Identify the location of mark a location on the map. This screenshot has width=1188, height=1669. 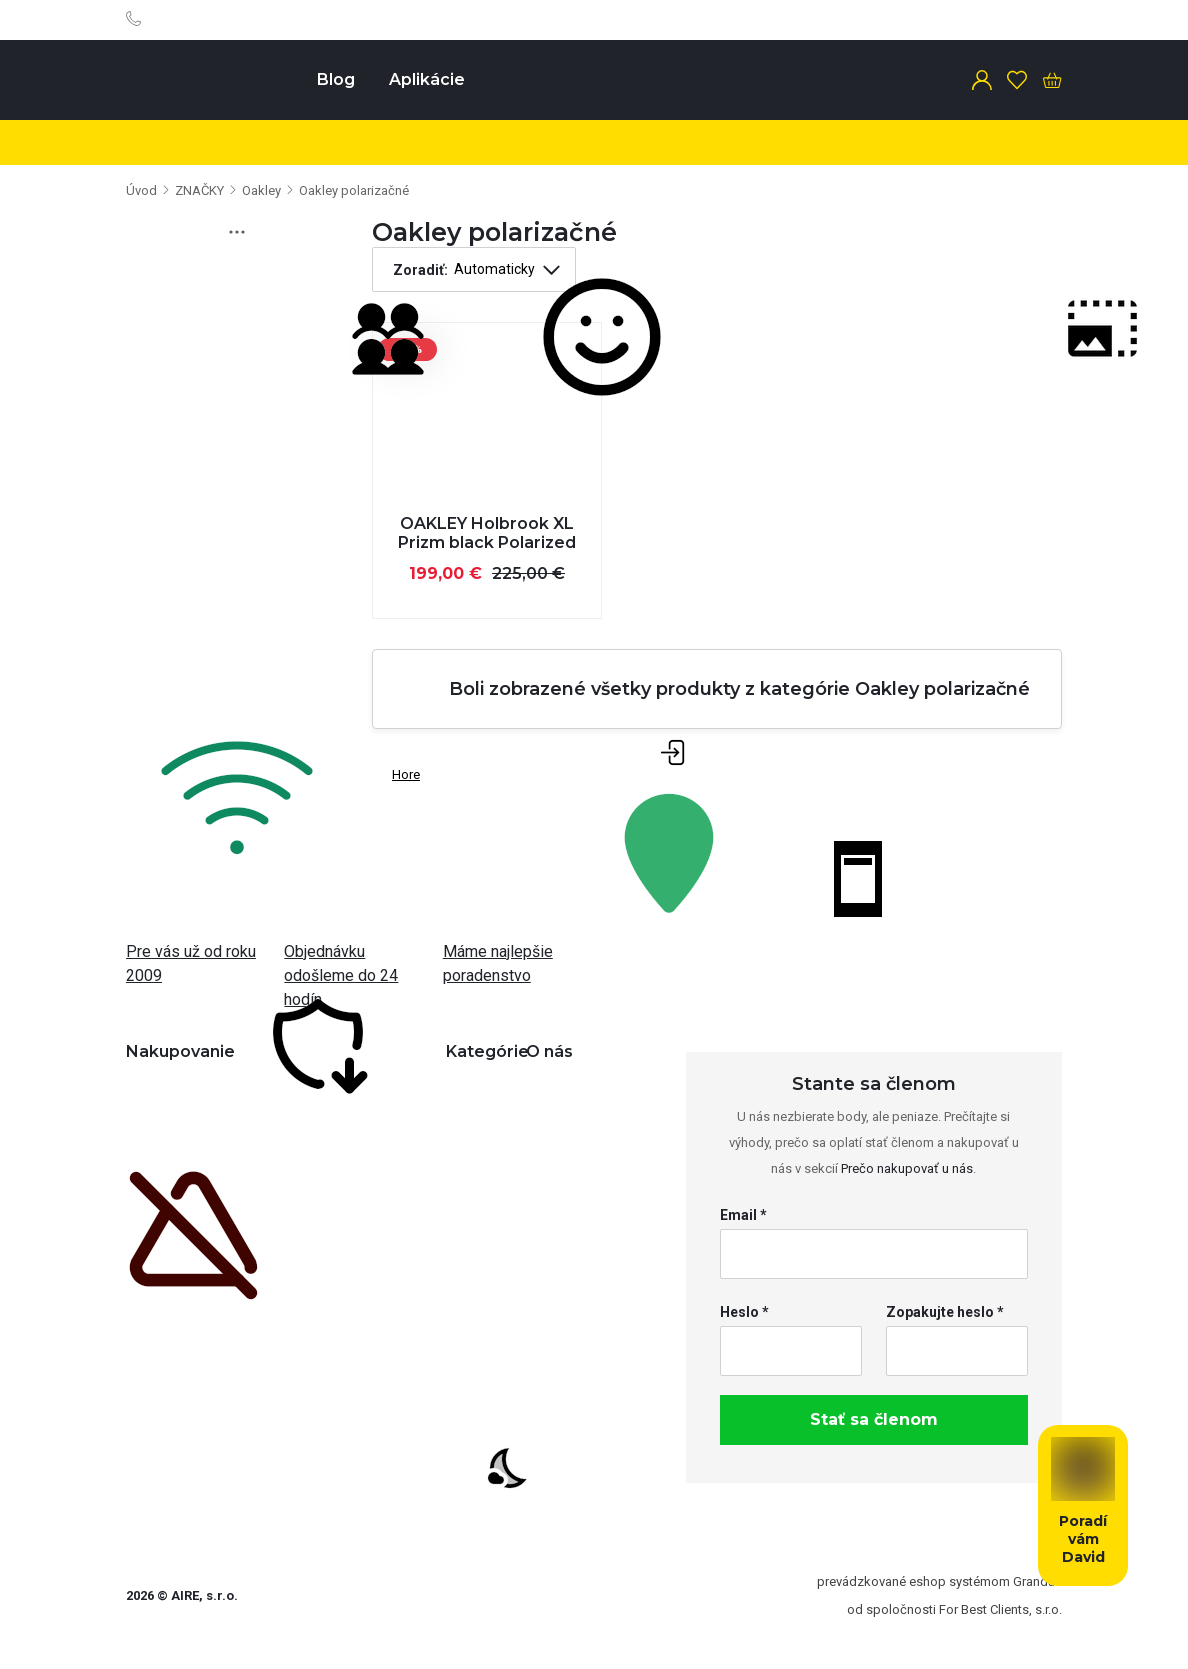
(669, 853).